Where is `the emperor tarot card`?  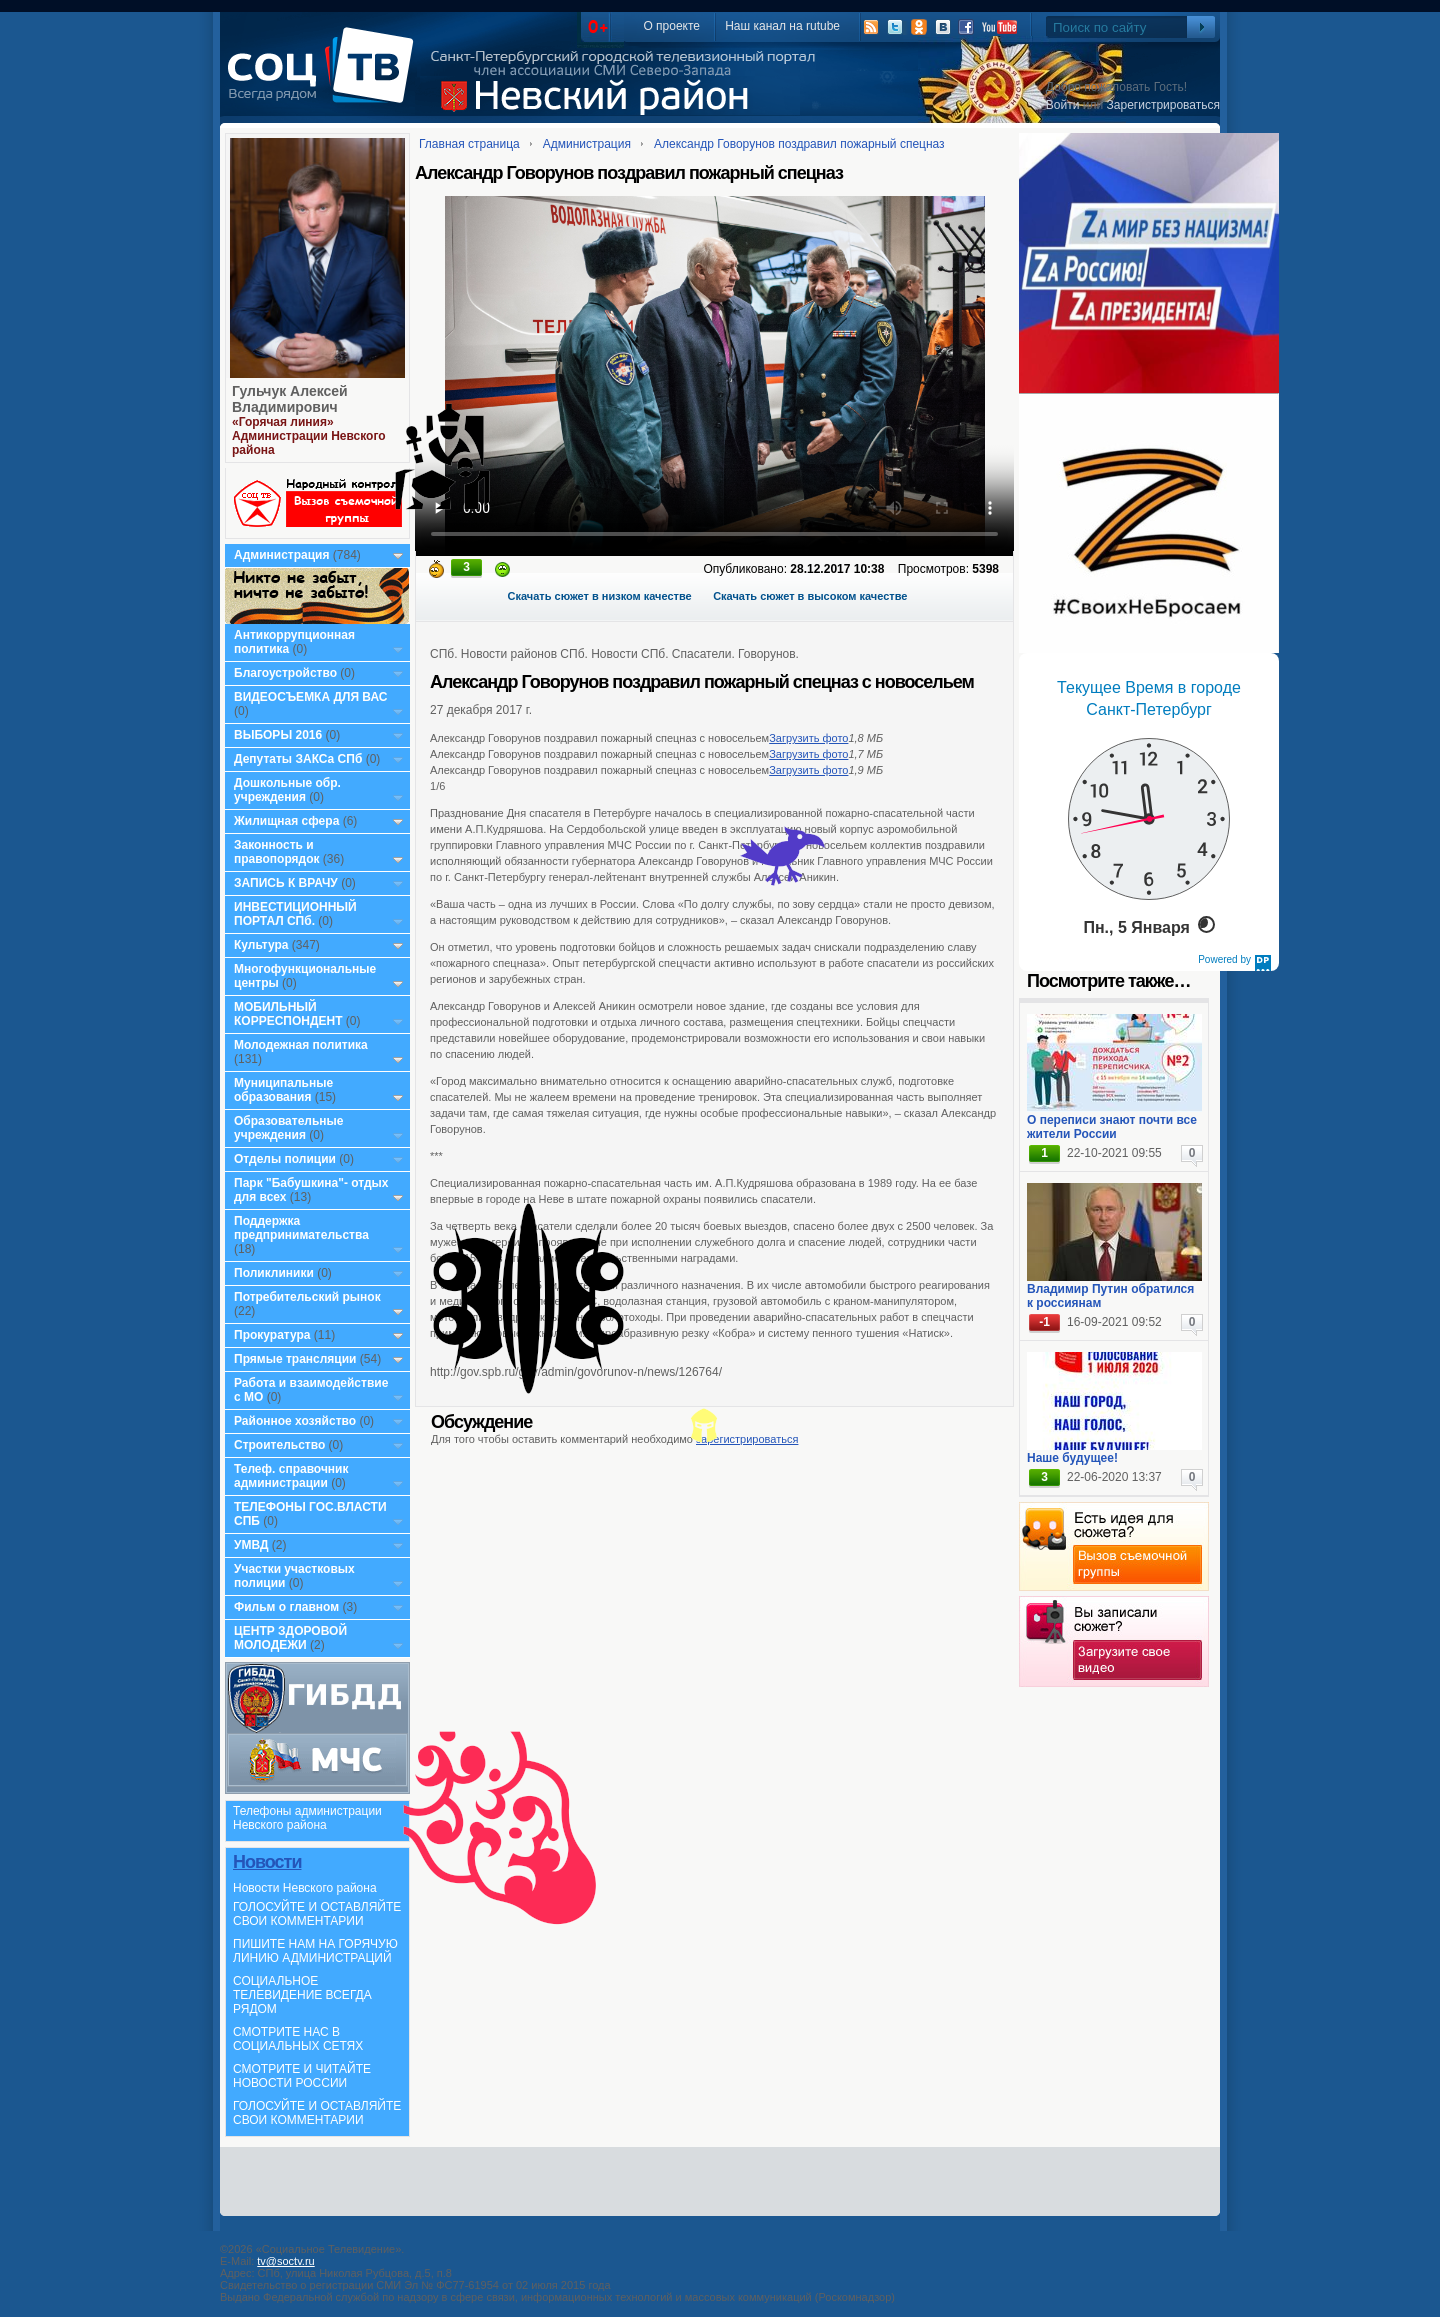
the emperor tarot card is located at coordinates (442, 456).